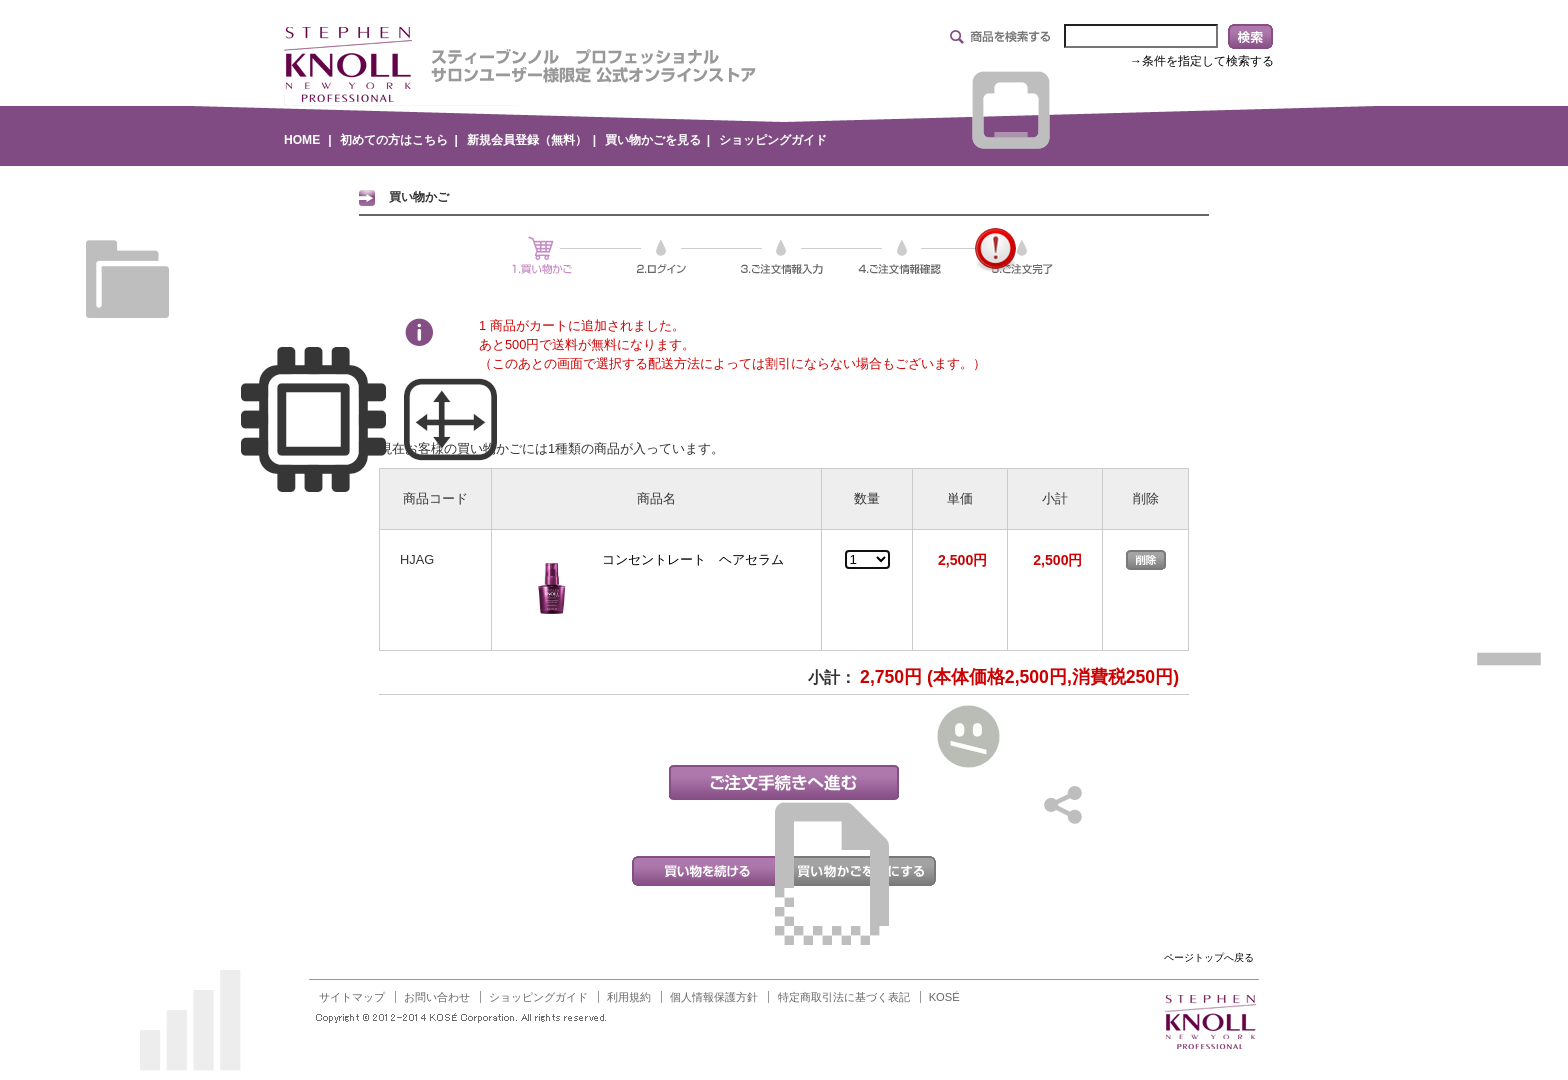 The image size is (1568, 1080). What do you see at coordinates (127, 276) in the screenshot?
I see `access desktop folder` at bounding box center [127, 276].